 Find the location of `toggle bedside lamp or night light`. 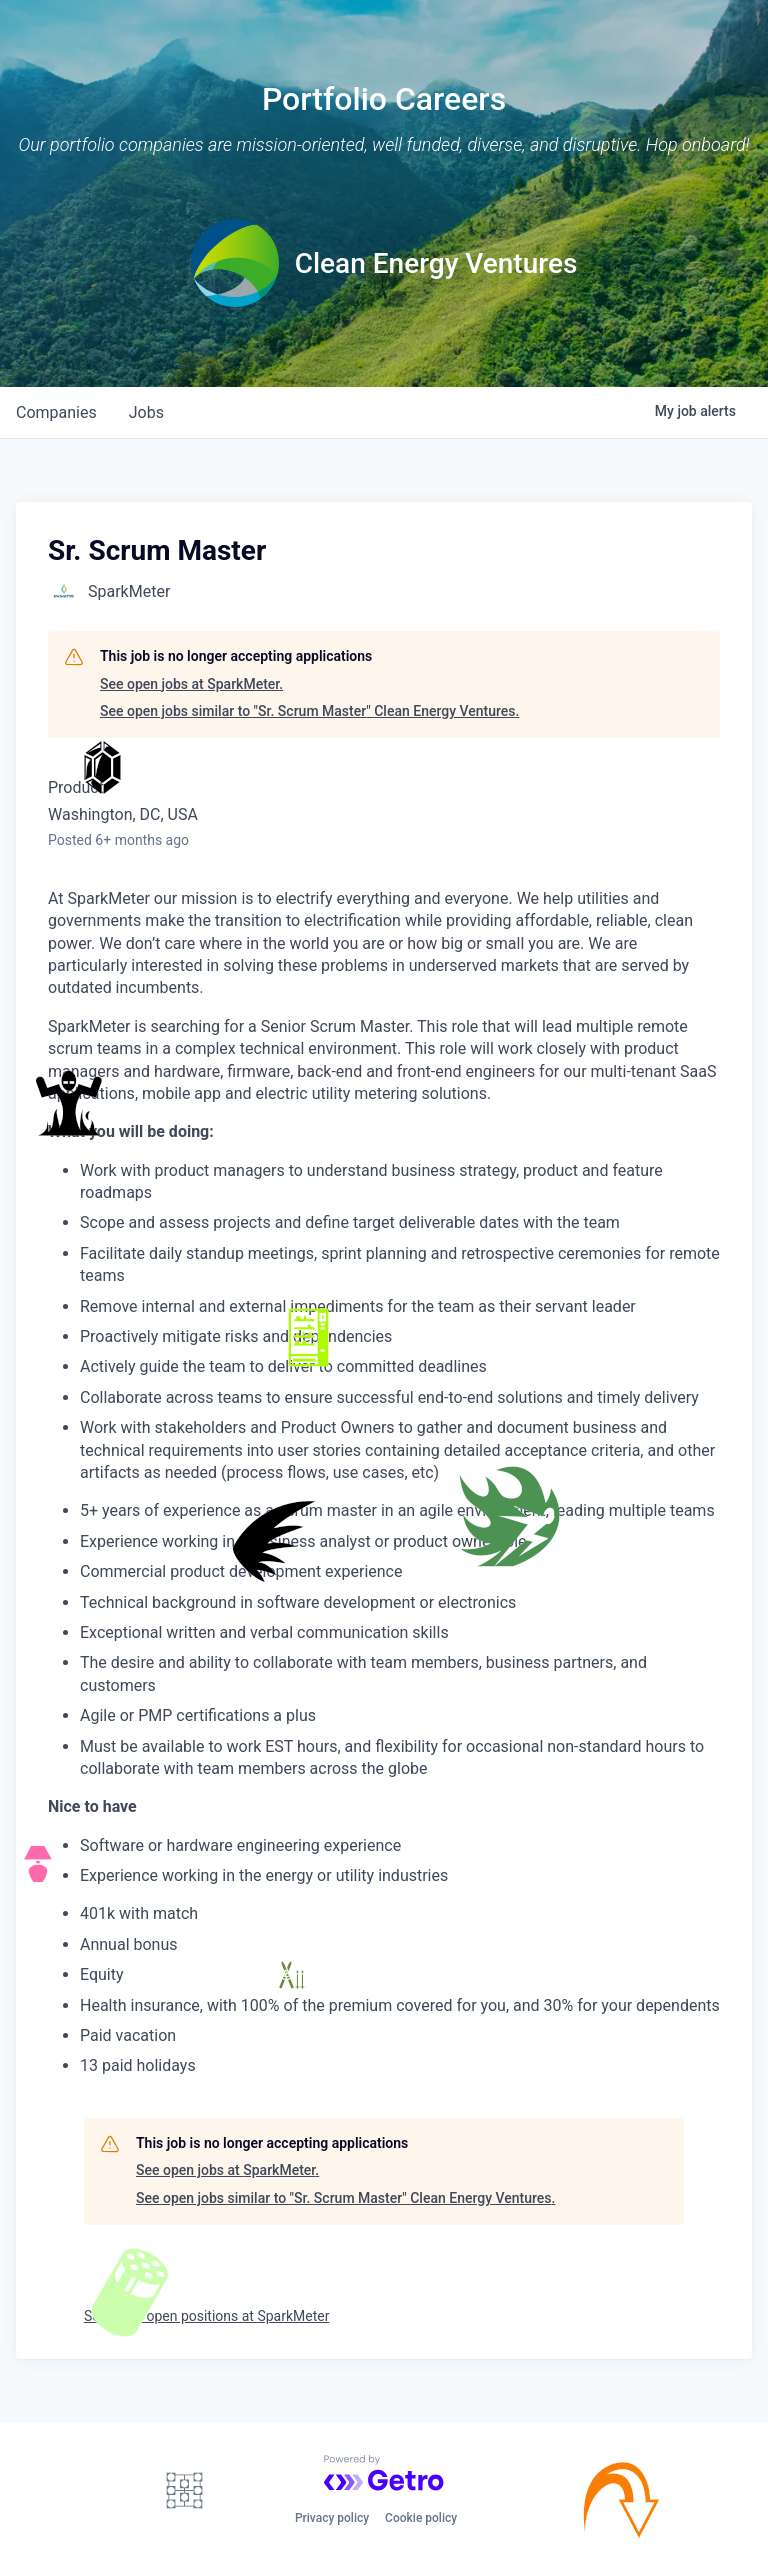

toggle bedside lamp or night light is located at coordinates (38, 1864).